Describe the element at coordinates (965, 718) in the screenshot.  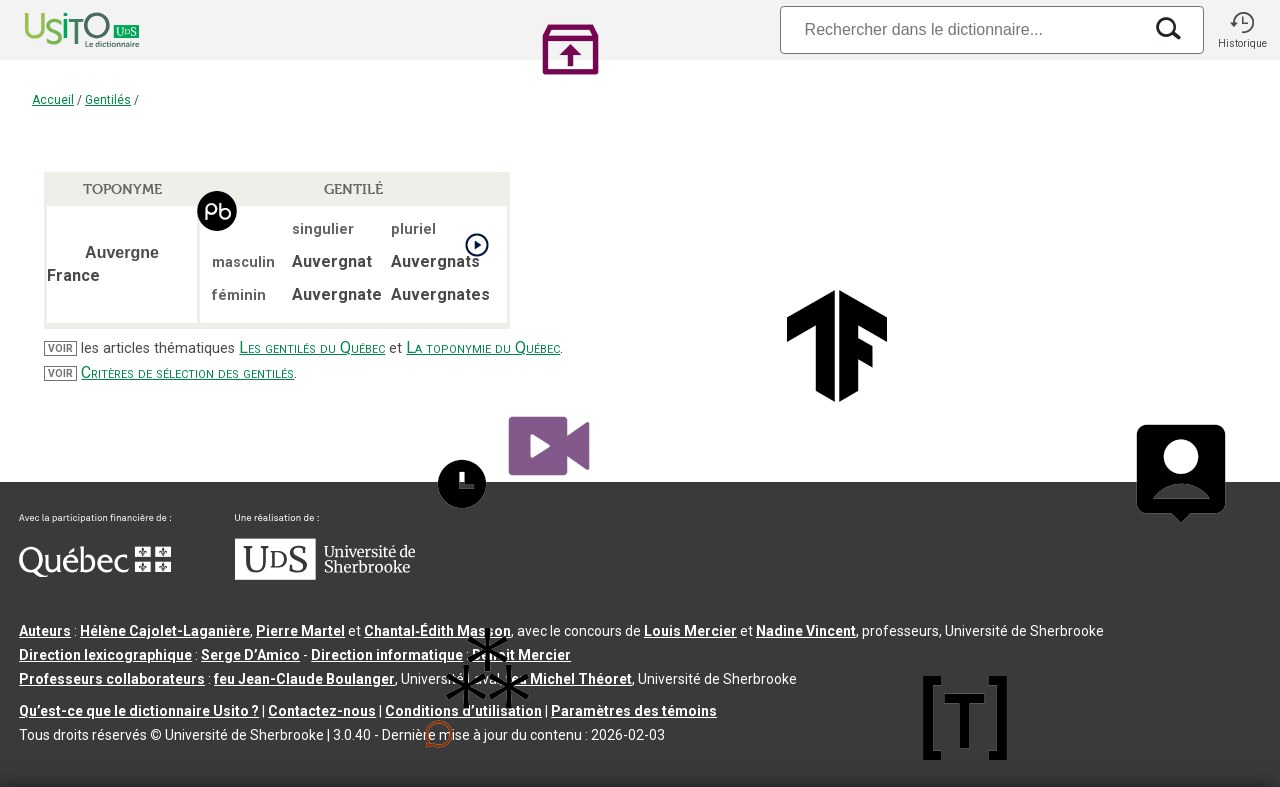
I see `TOML configuration file format logo` at that location.